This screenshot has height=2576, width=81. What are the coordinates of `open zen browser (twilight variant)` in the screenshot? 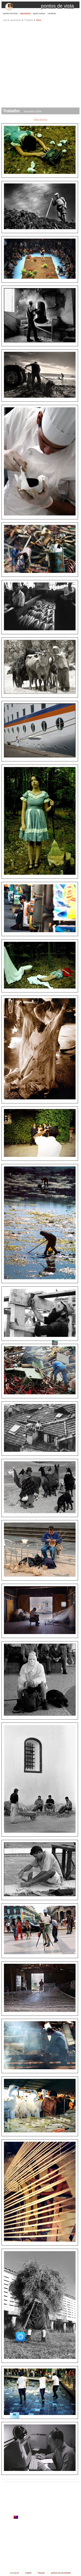 It's located at (20, 2337).